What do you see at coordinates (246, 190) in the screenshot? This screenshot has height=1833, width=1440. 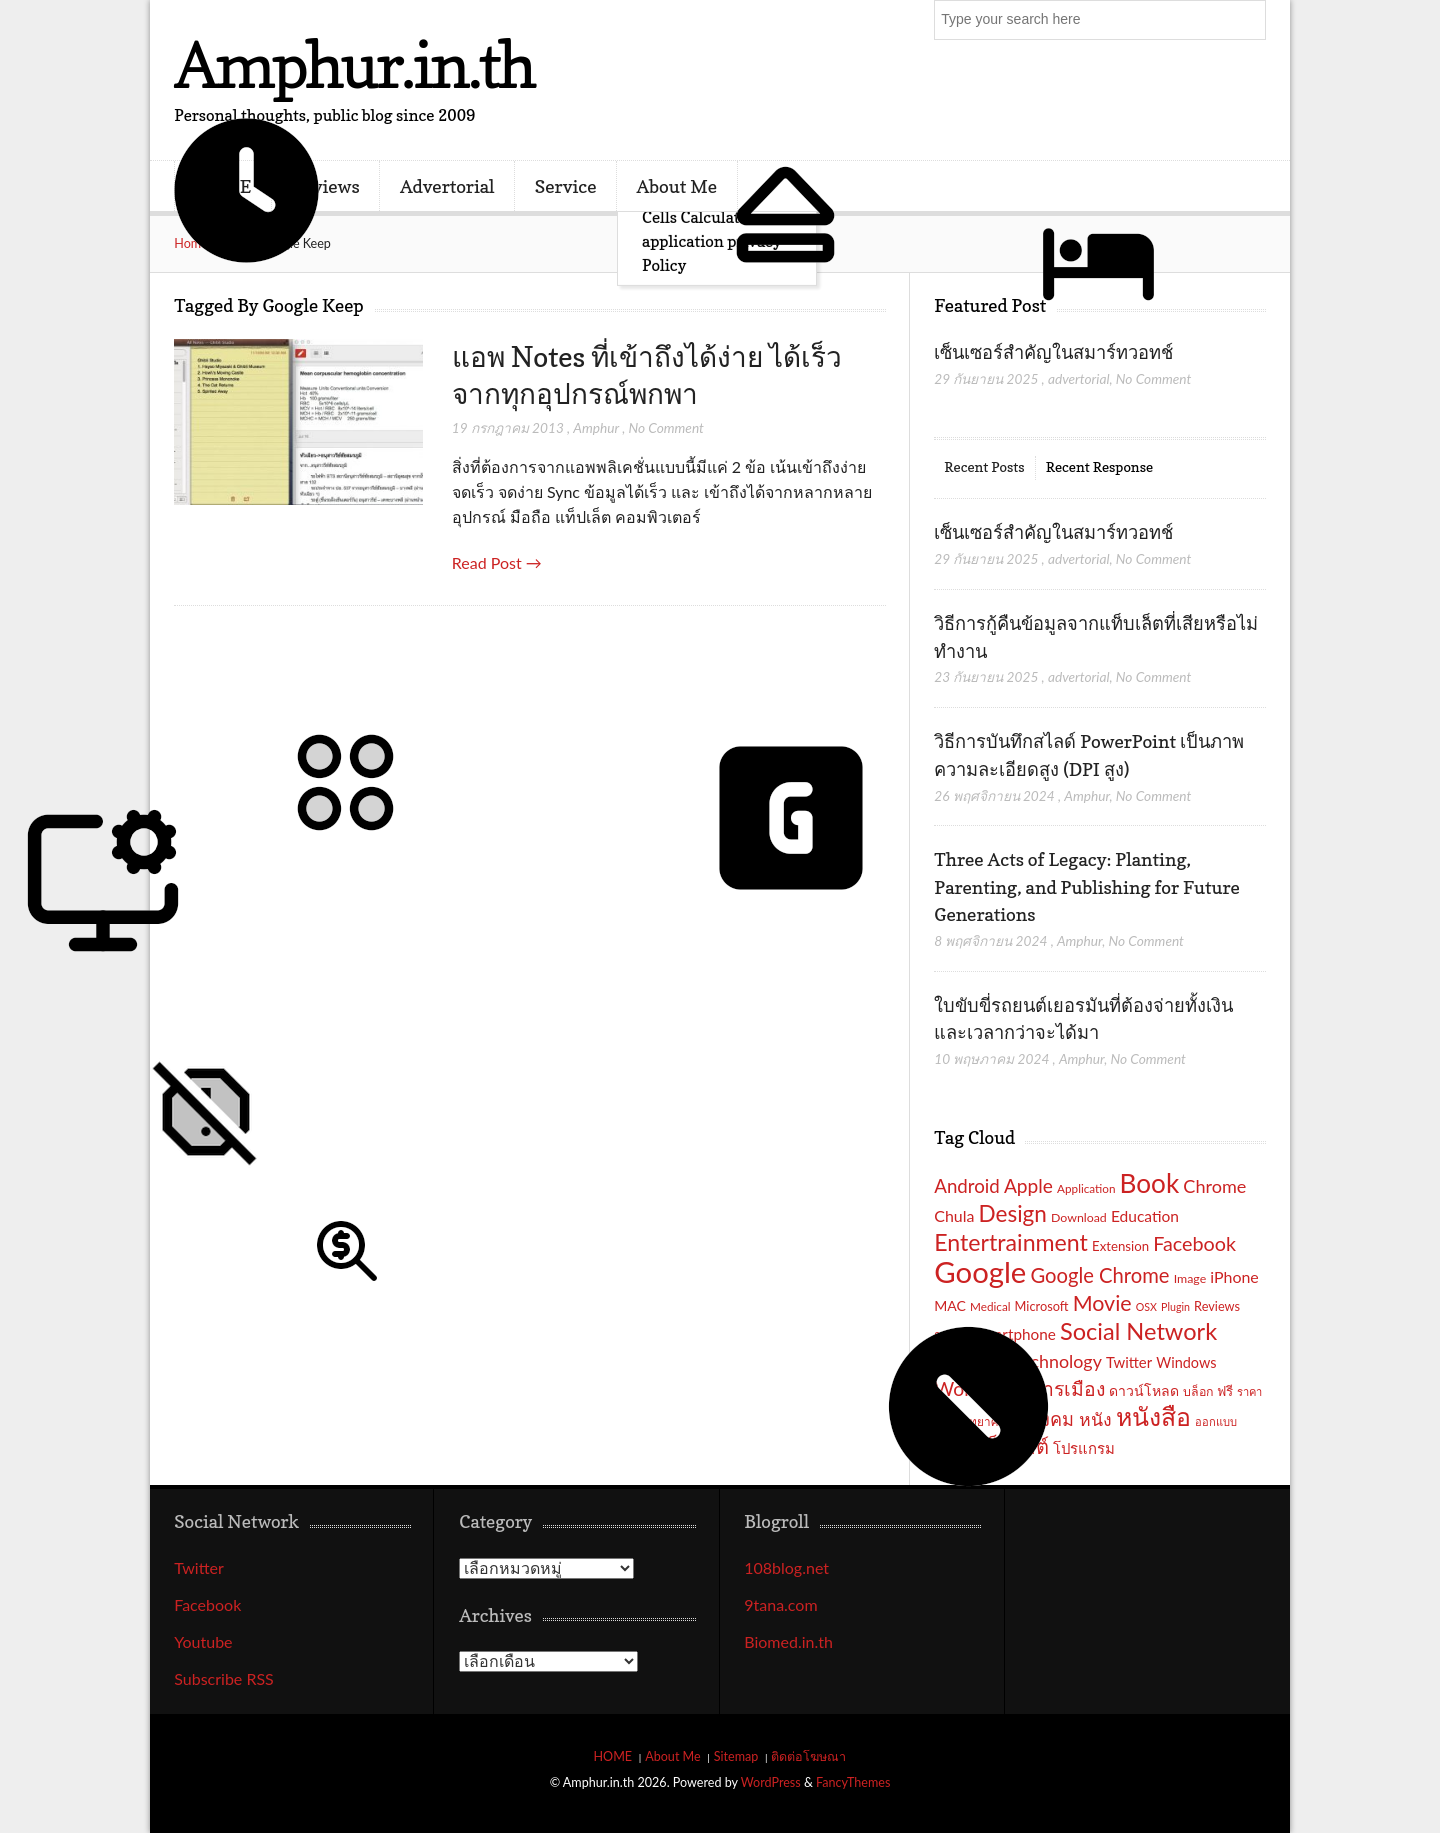 I see `view time or clock settings` at bounding box center [246, 190].